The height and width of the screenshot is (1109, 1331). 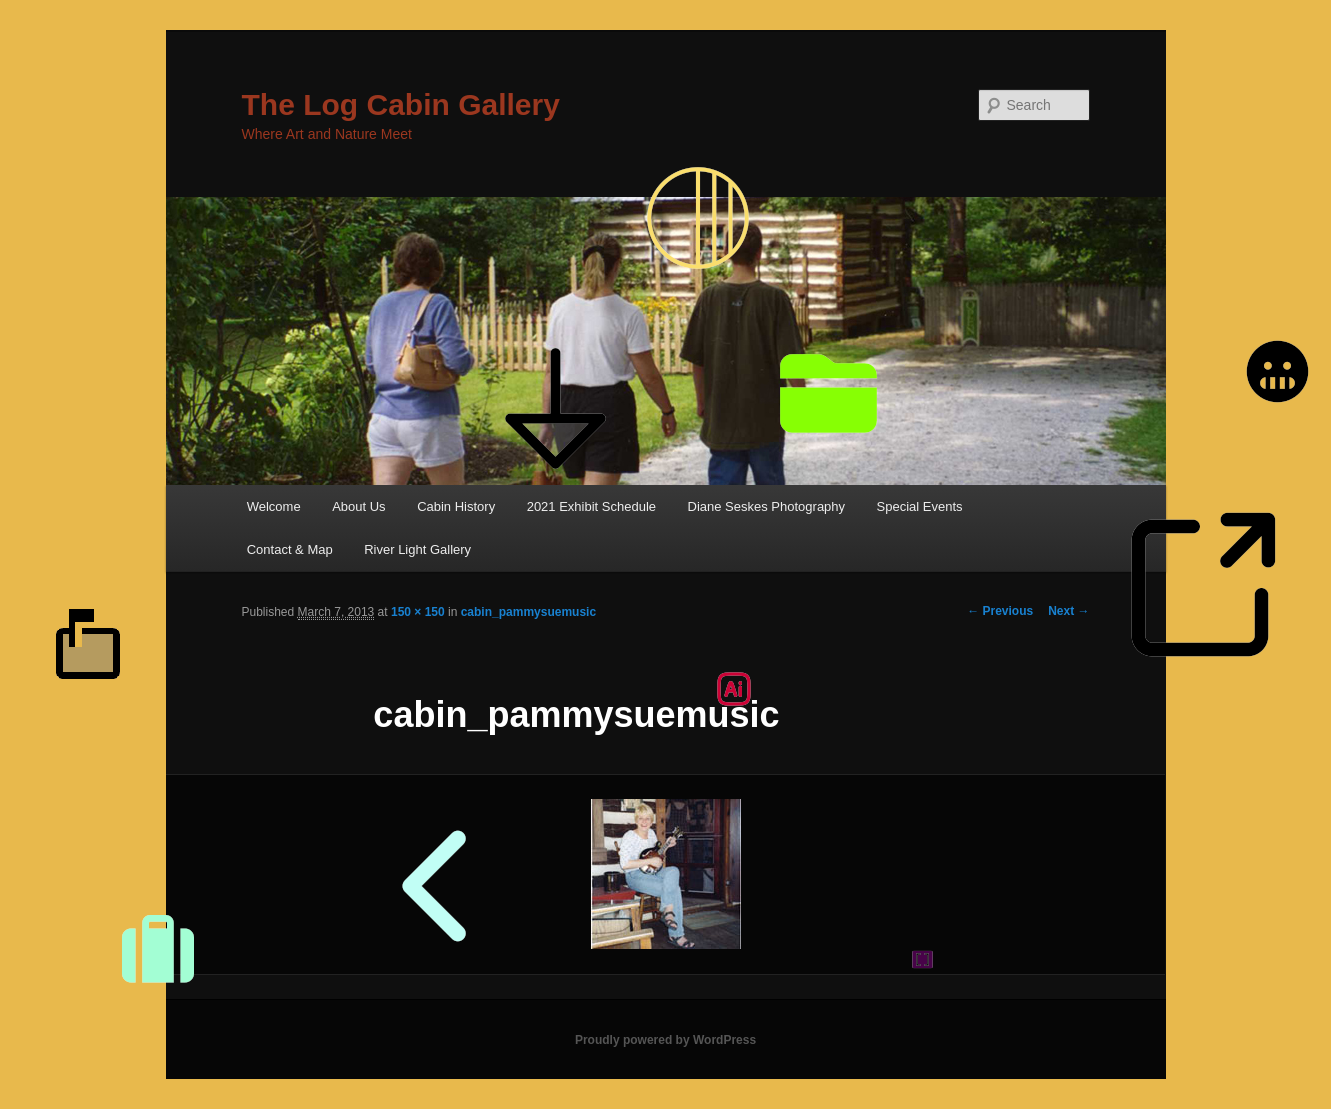 What do you see at coordinates (442, 886) in the screenshot?
I see `go back to the previous screen` at bounding box center [442, 886].